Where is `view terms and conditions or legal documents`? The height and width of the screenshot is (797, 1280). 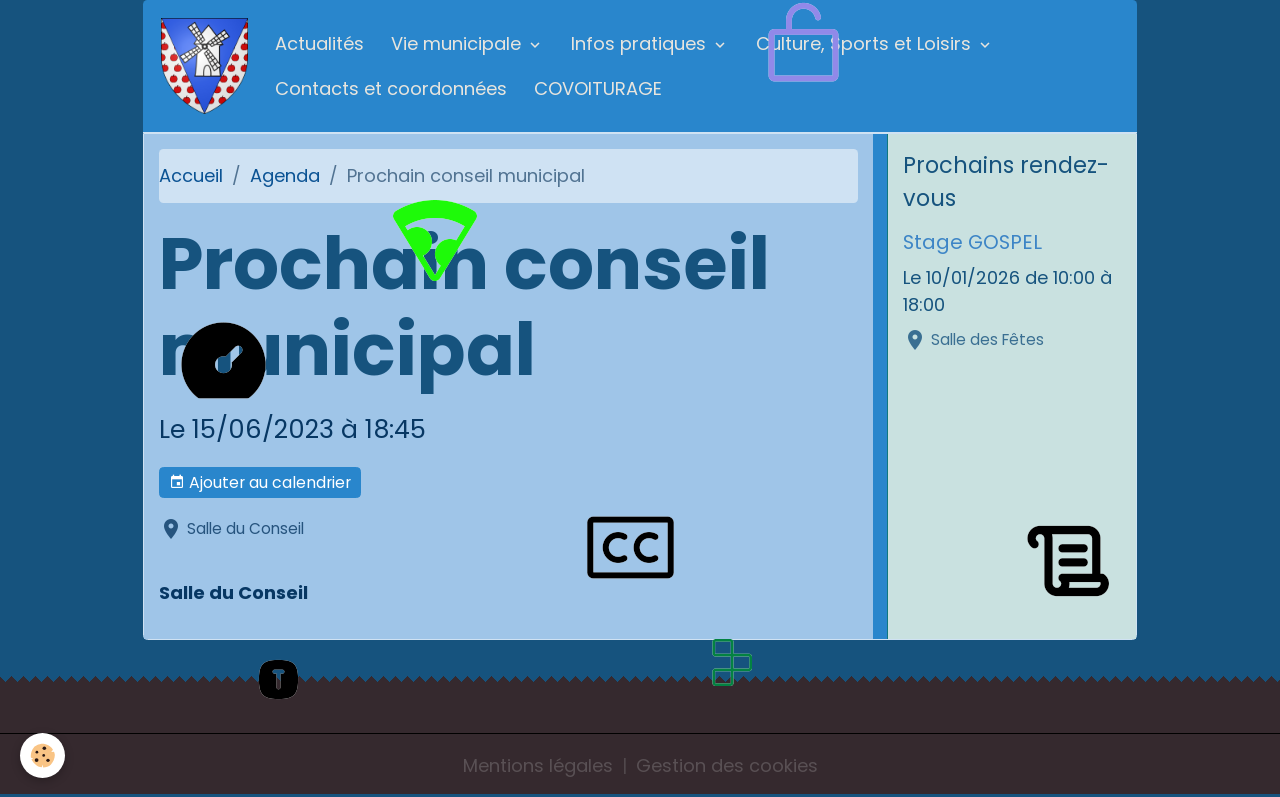
view terms and conditions or legal documents is located at coordinates (1071, 561).